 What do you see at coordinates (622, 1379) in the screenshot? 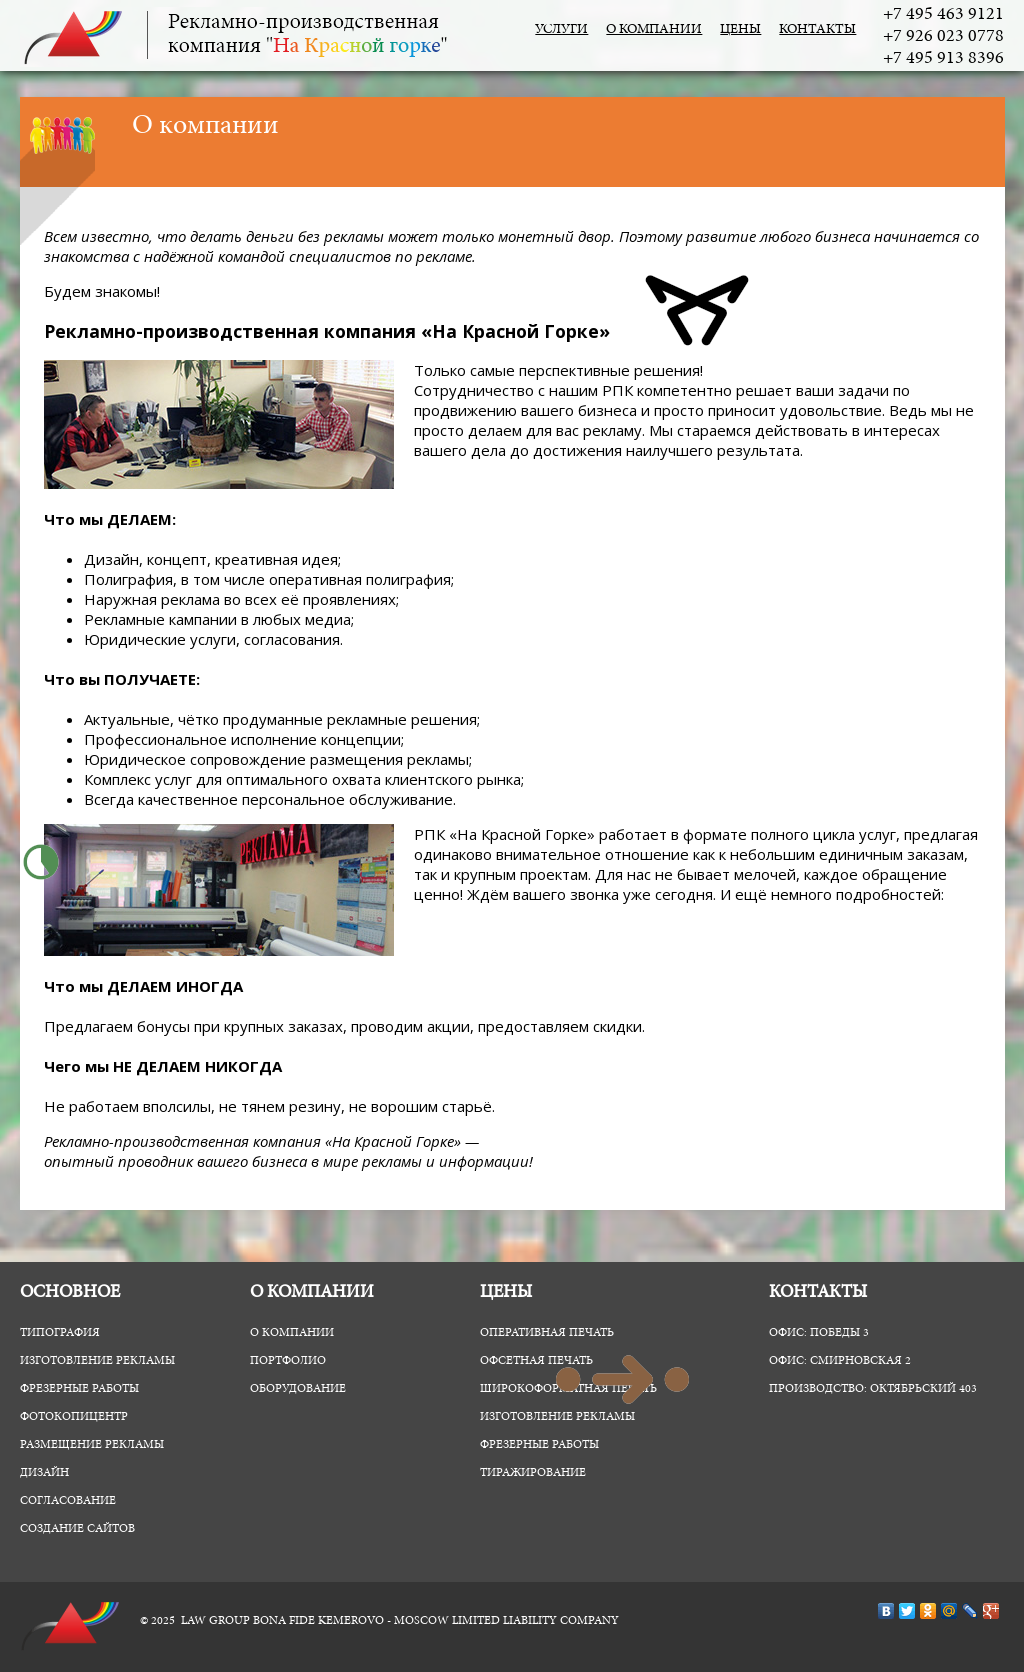
I see `open citymapper for transit directions` at bounding box center [622, 1379].